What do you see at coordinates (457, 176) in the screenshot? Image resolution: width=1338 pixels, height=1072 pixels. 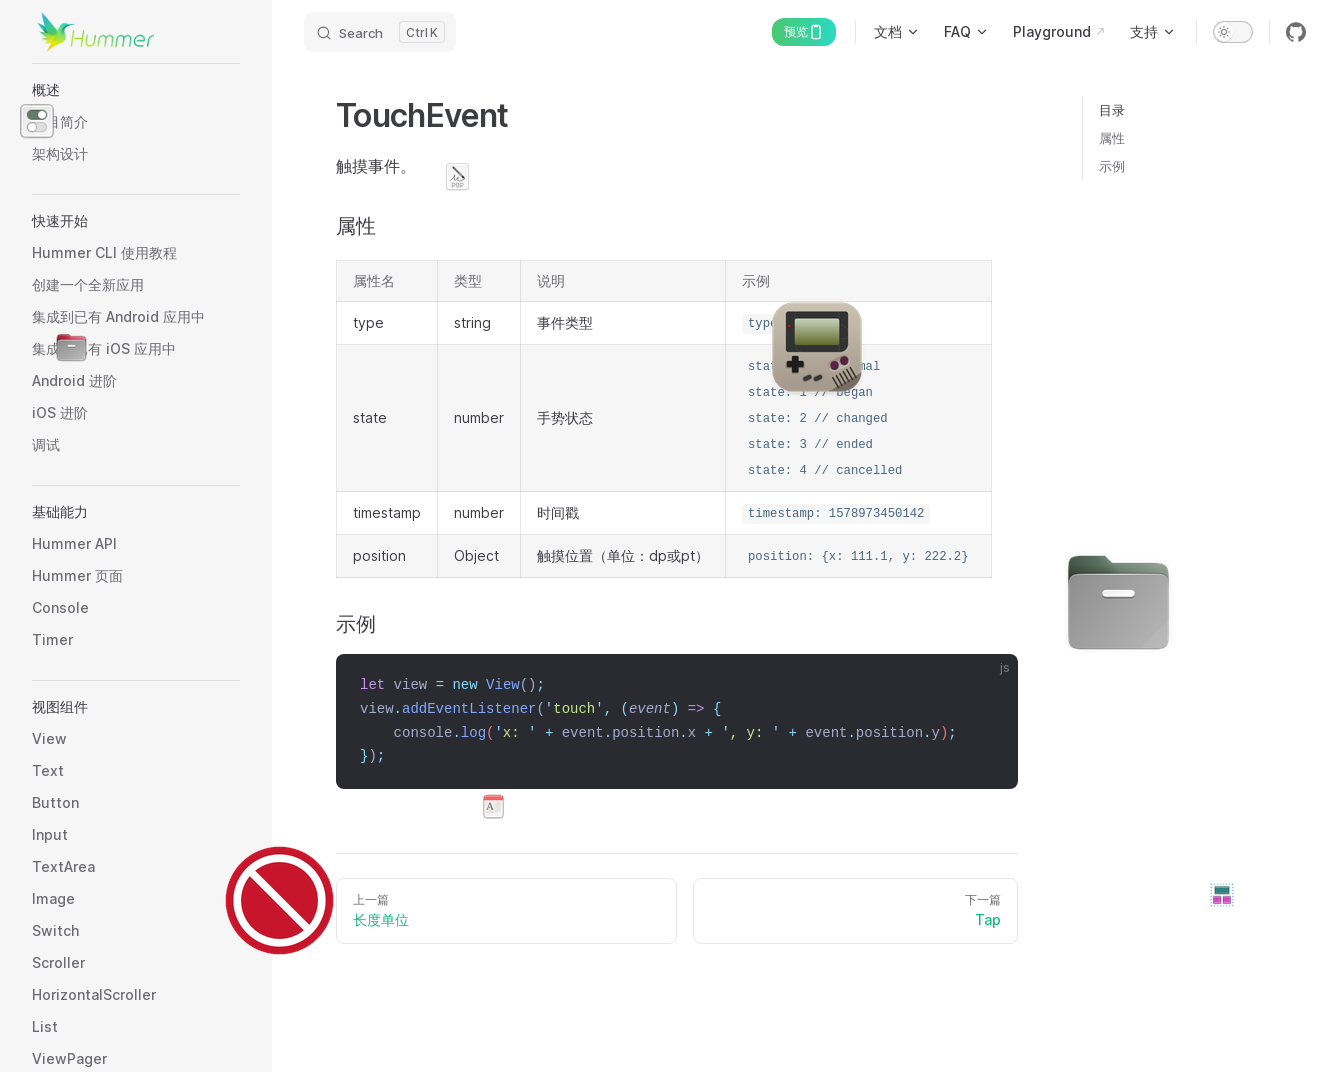 I see `a PGP signature file for verifying authenticity` at bounding box center [457, 176].